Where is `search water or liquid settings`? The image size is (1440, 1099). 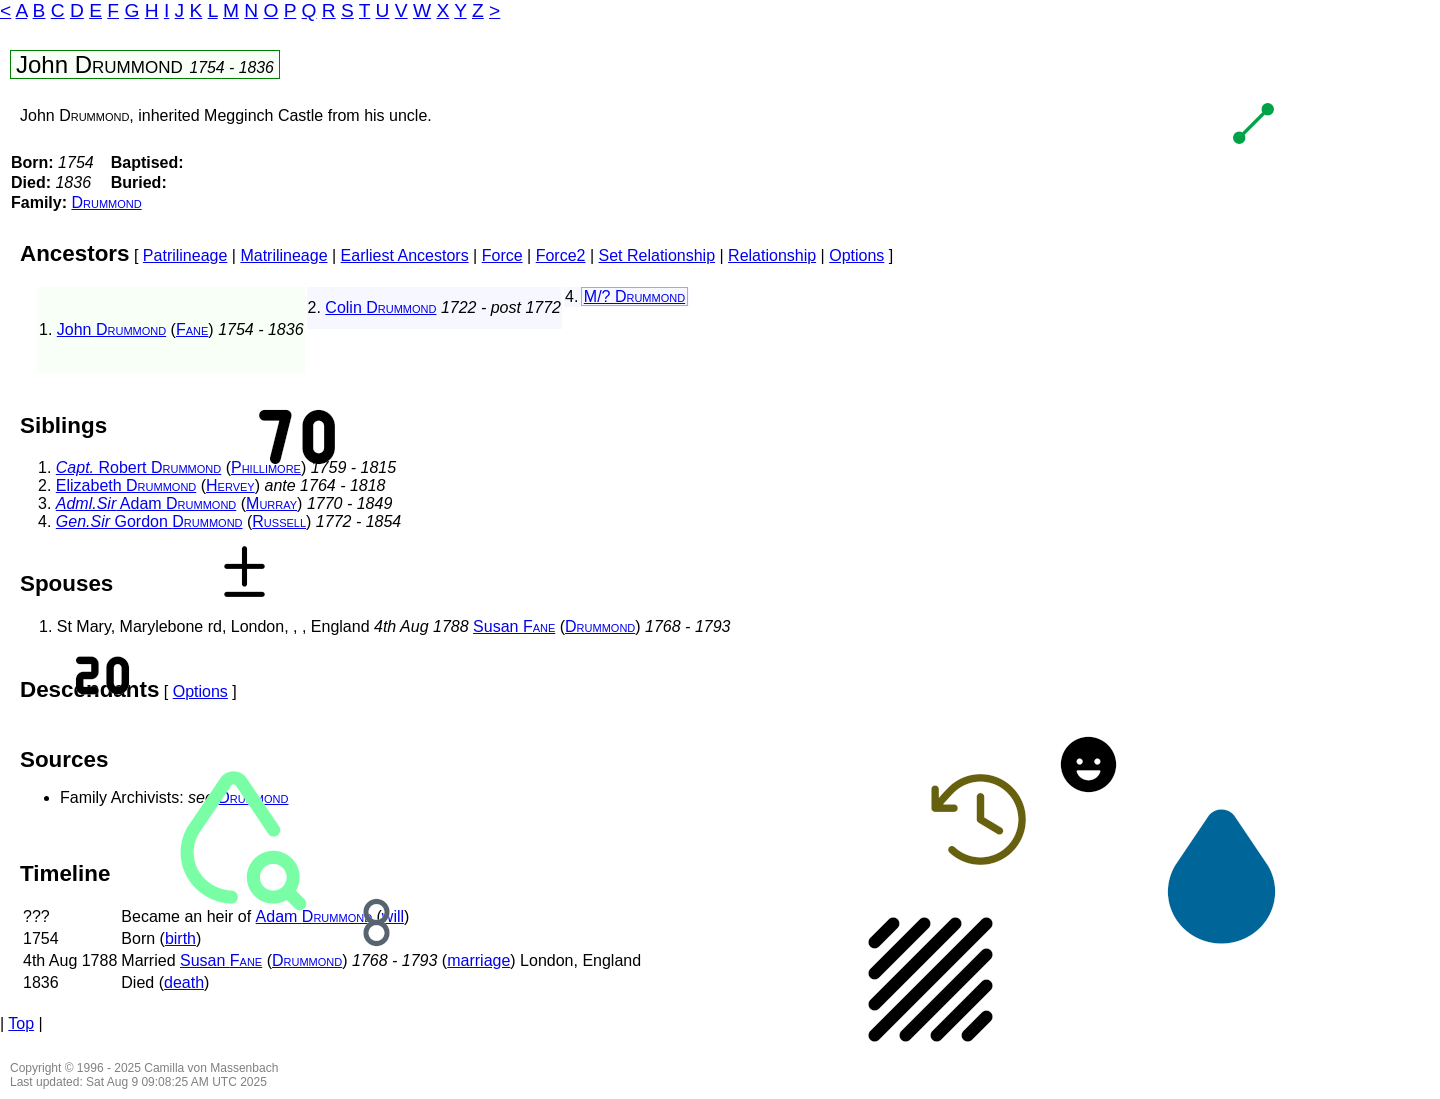
search water or liquid settings is located at coordinates (233, 837).